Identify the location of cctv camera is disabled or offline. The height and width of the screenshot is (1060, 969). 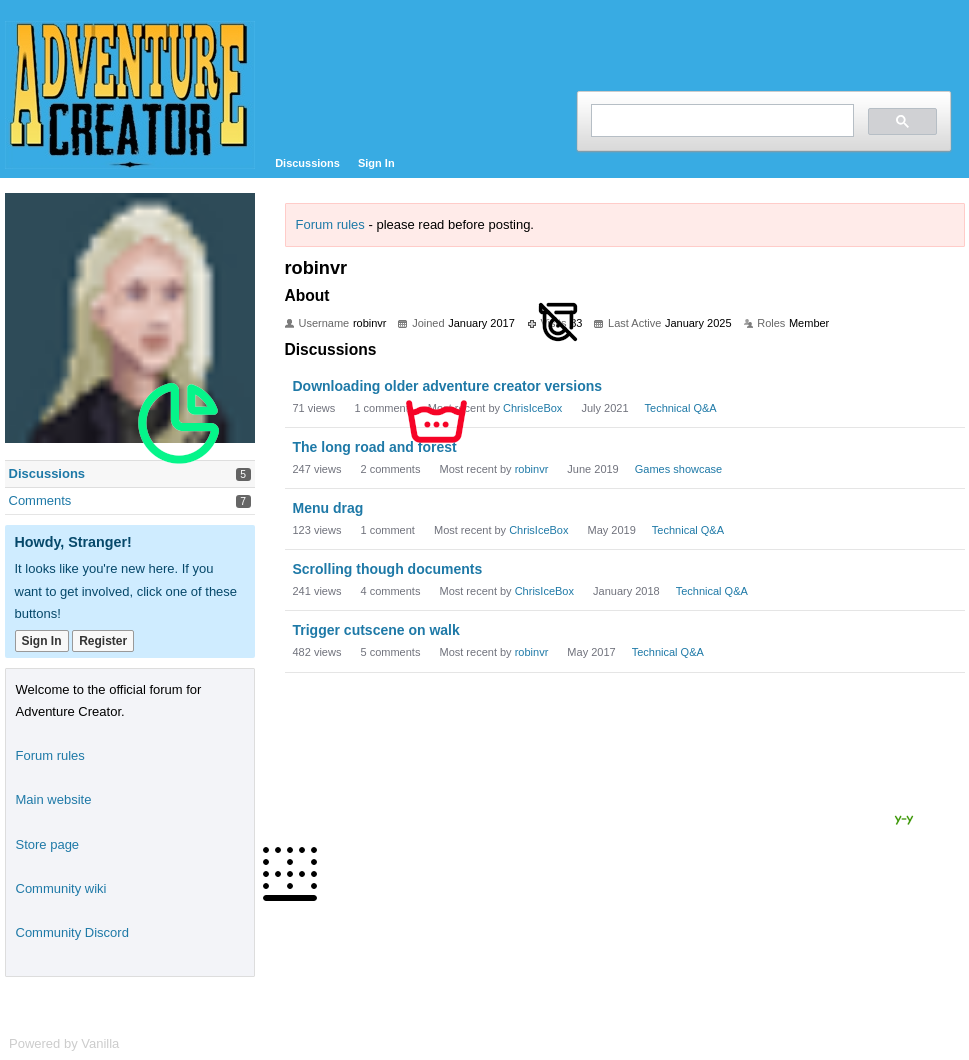
(558, 322).